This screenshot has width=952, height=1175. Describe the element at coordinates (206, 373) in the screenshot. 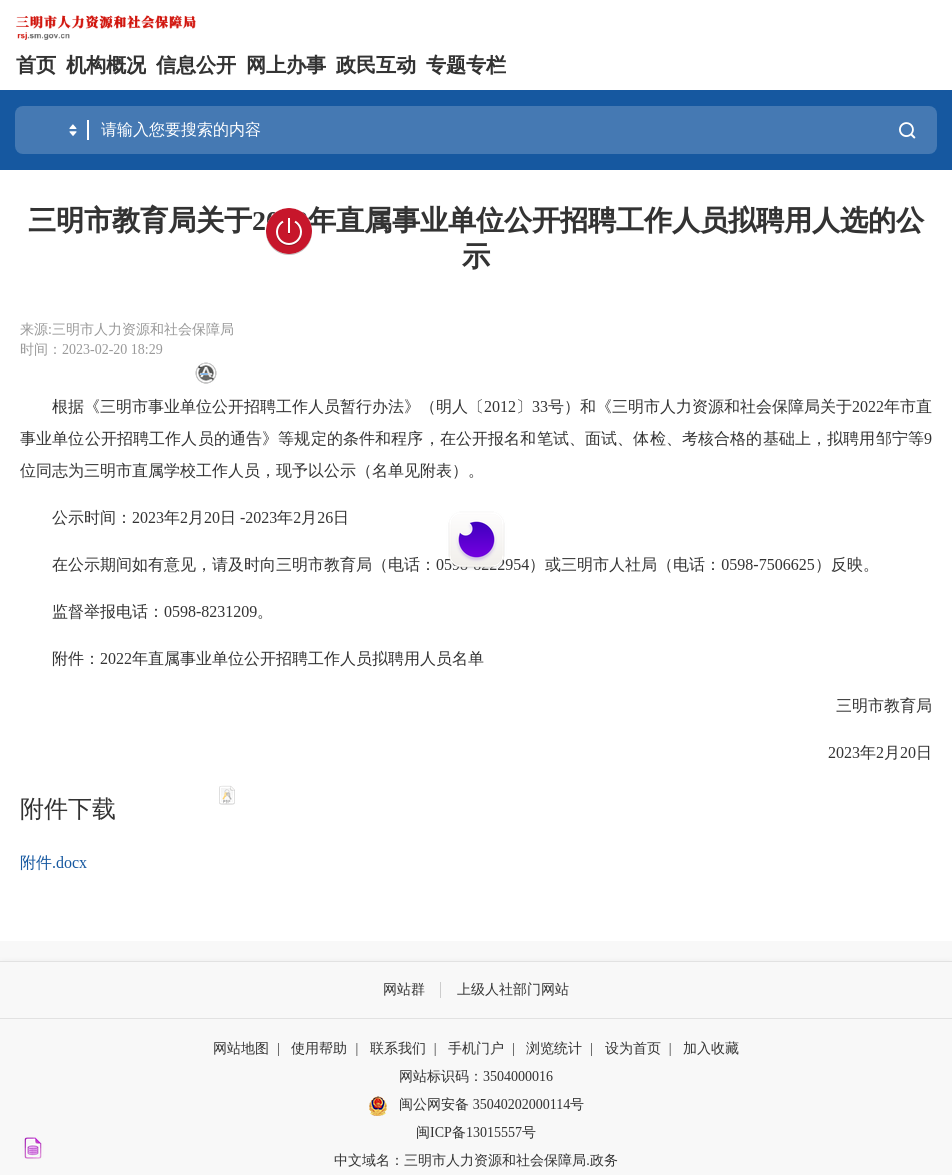

I see `open the software updater application` at that location.